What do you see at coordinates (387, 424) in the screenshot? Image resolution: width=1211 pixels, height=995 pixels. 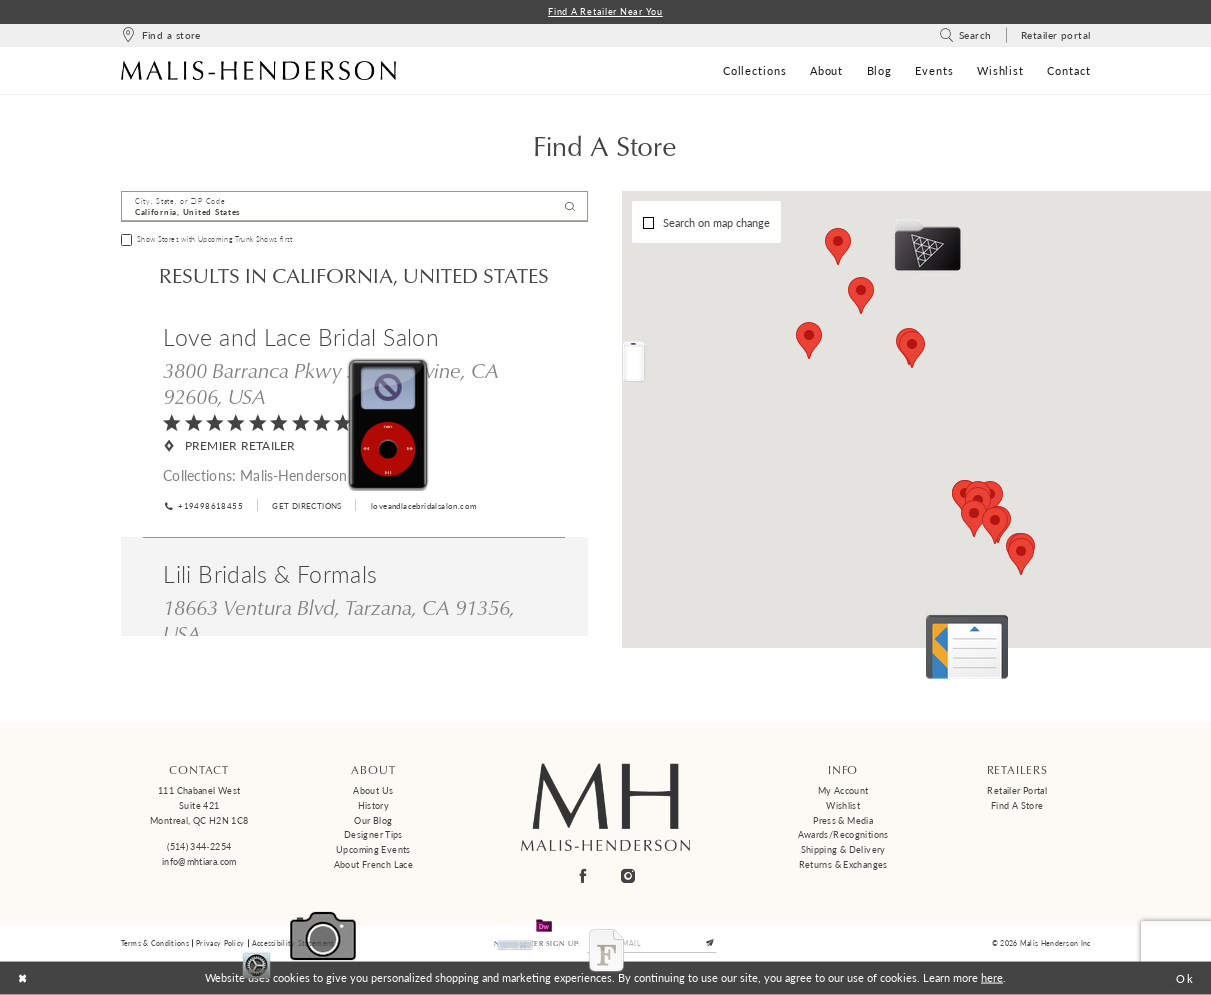 I see `iPod device with sync disabled or unavailable` at bounding box center [387, 424].